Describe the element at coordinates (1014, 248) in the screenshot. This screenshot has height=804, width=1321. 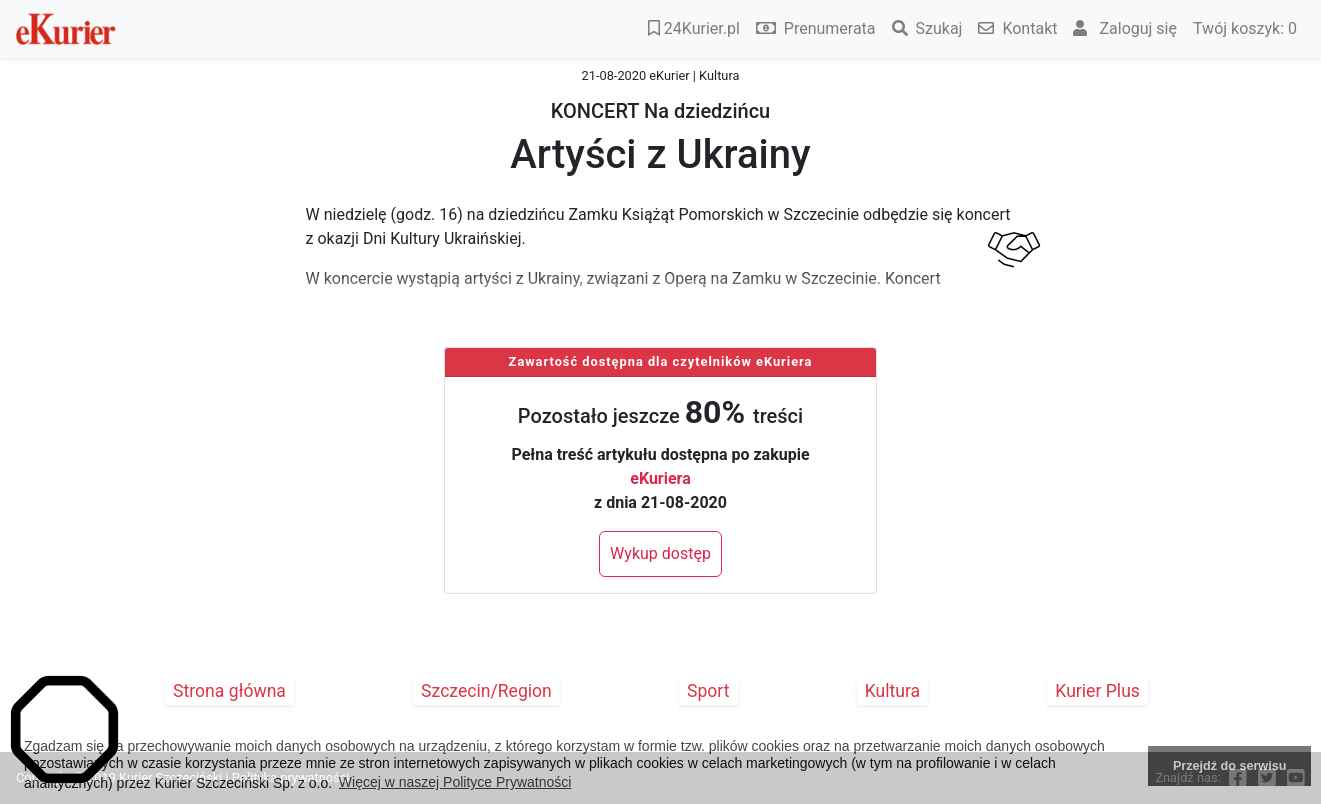
I see `indicates a partnership or collaboration feature` at that location.